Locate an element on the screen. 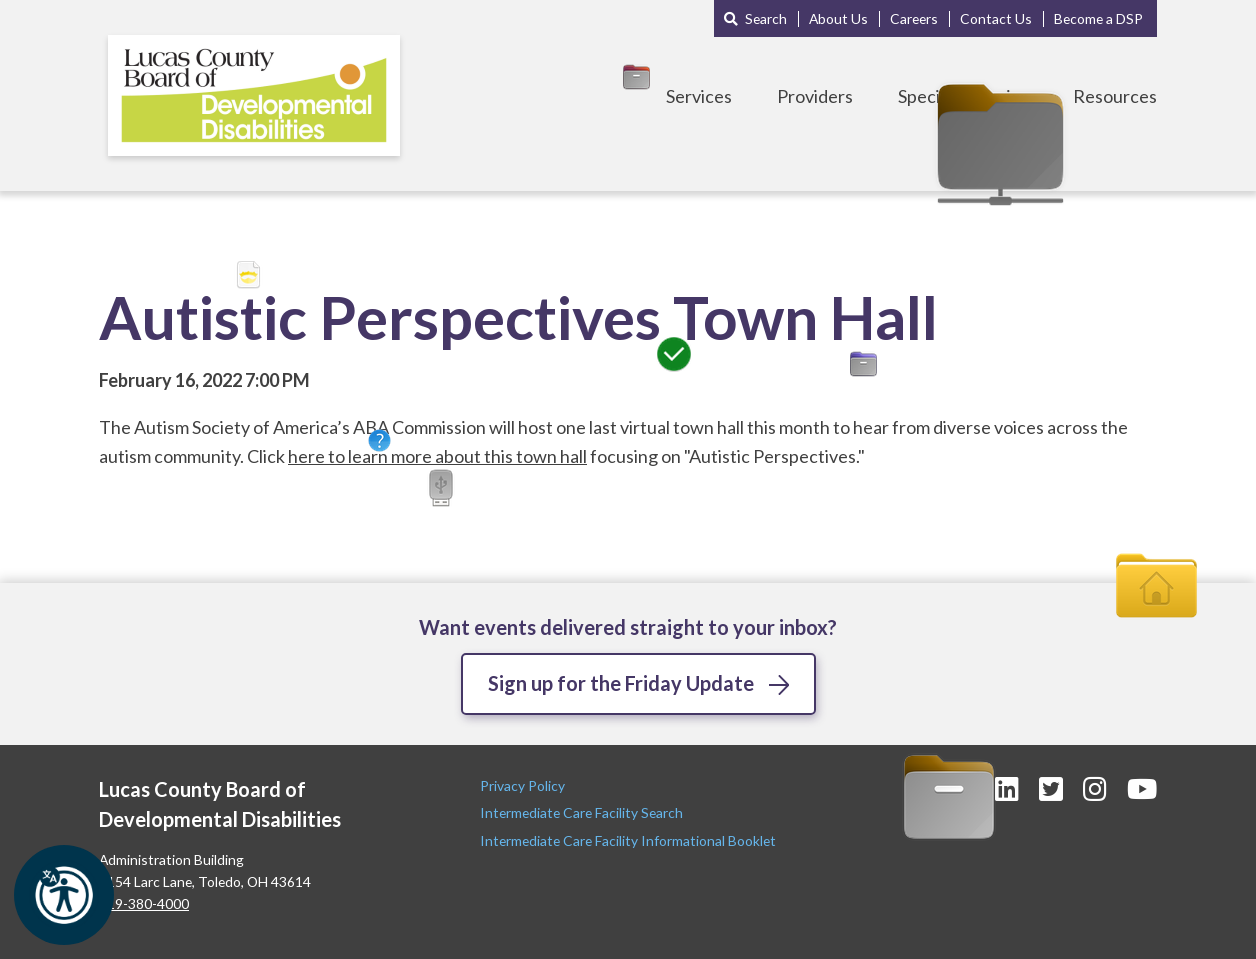 This screenshot has width=1256, height=959. access a remote or network folder is located at coordinates (1000, 142).